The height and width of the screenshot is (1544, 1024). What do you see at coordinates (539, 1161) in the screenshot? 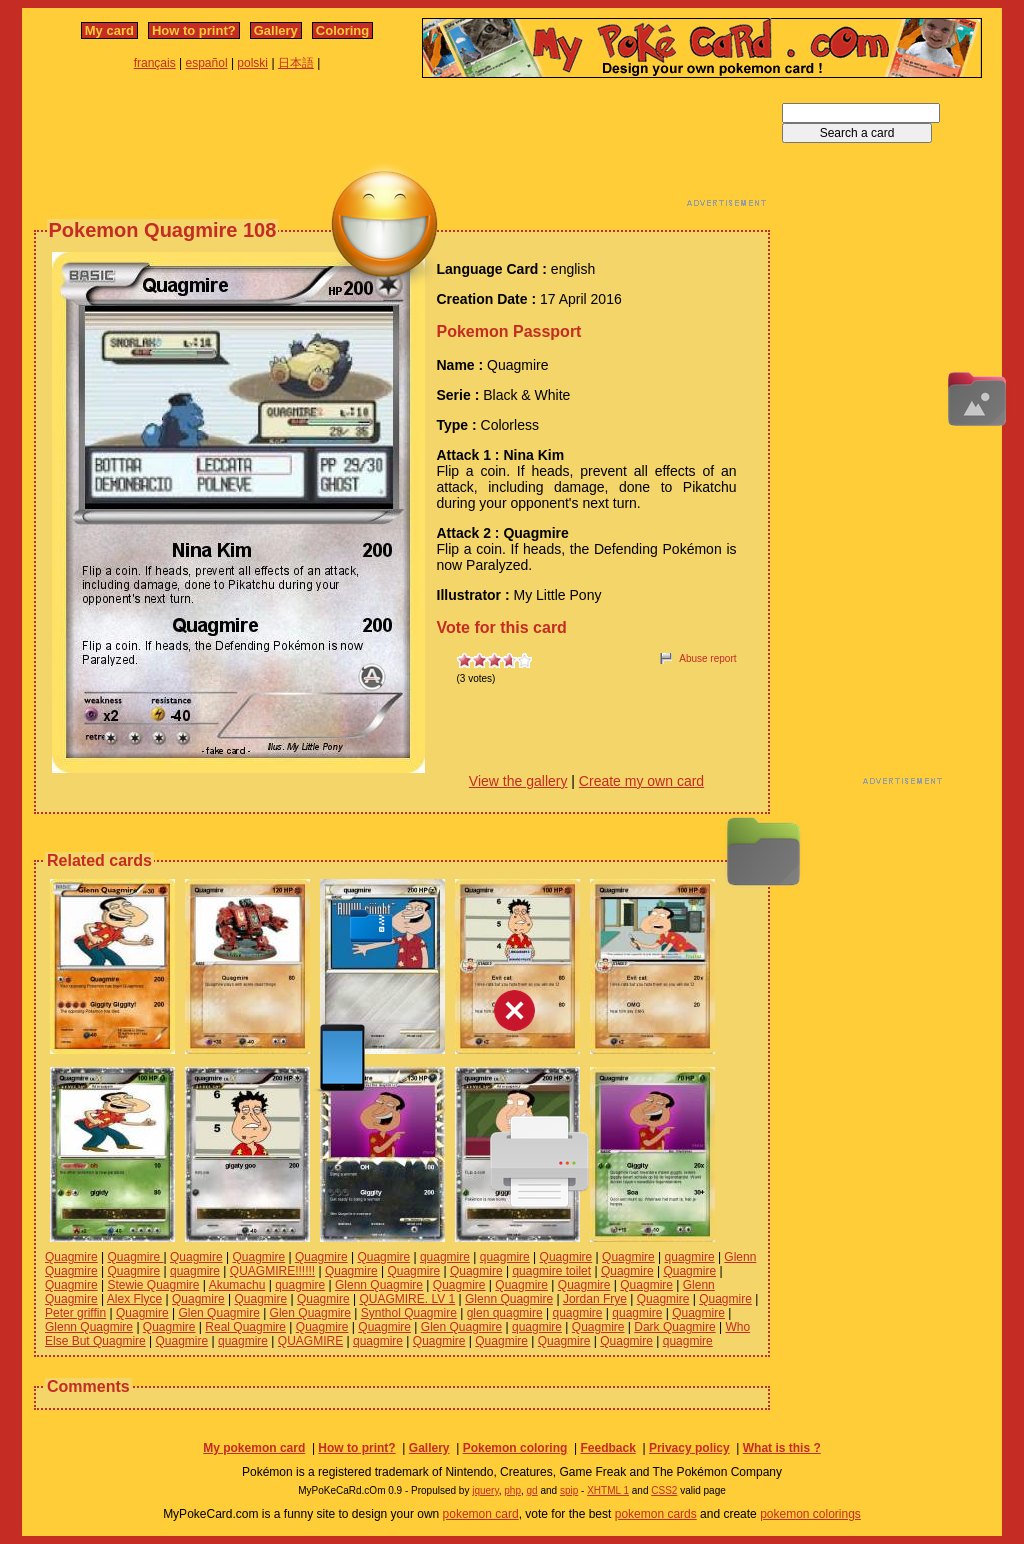
I see `print current document or page` at bounding box center [539, 1161].